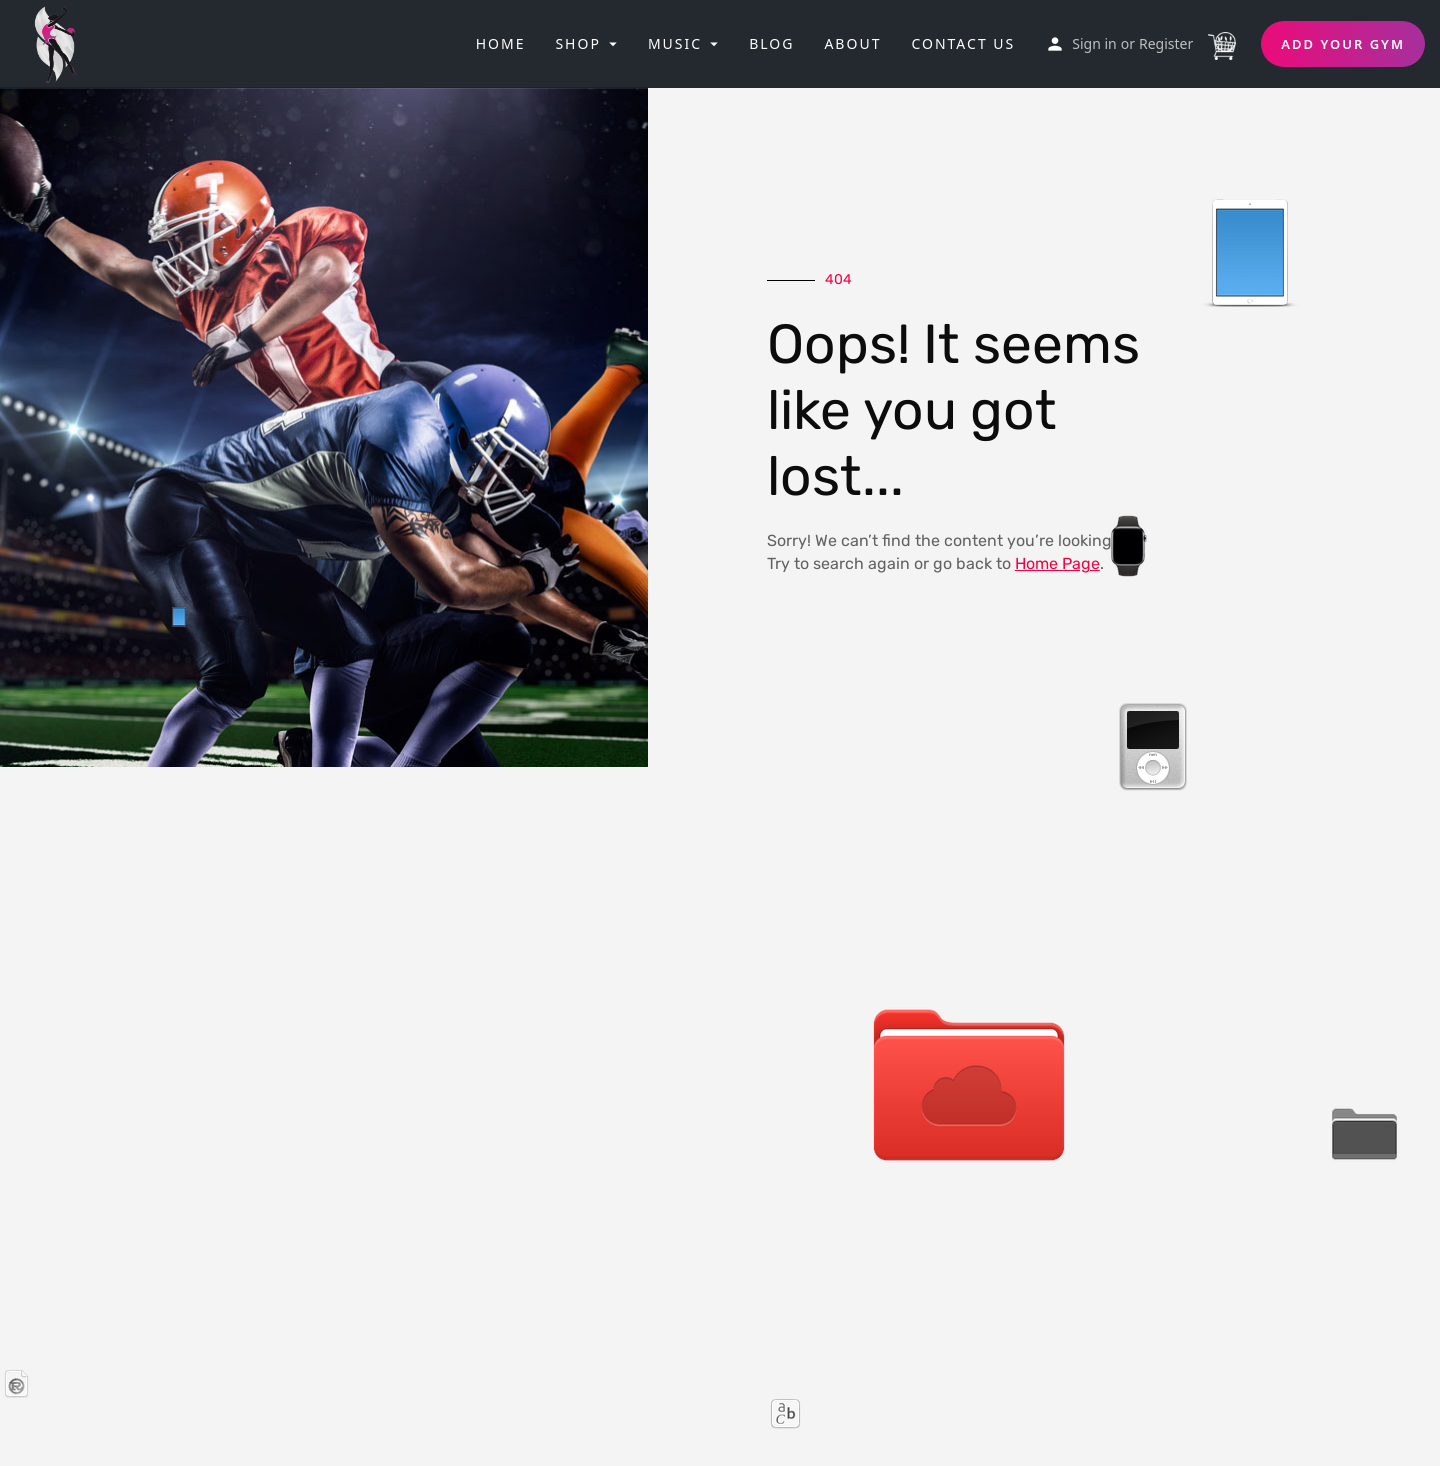  Describe the element at coordinates (1364, 1133) in the screenshot. I see `selected folder in mail sidebar` at that location.